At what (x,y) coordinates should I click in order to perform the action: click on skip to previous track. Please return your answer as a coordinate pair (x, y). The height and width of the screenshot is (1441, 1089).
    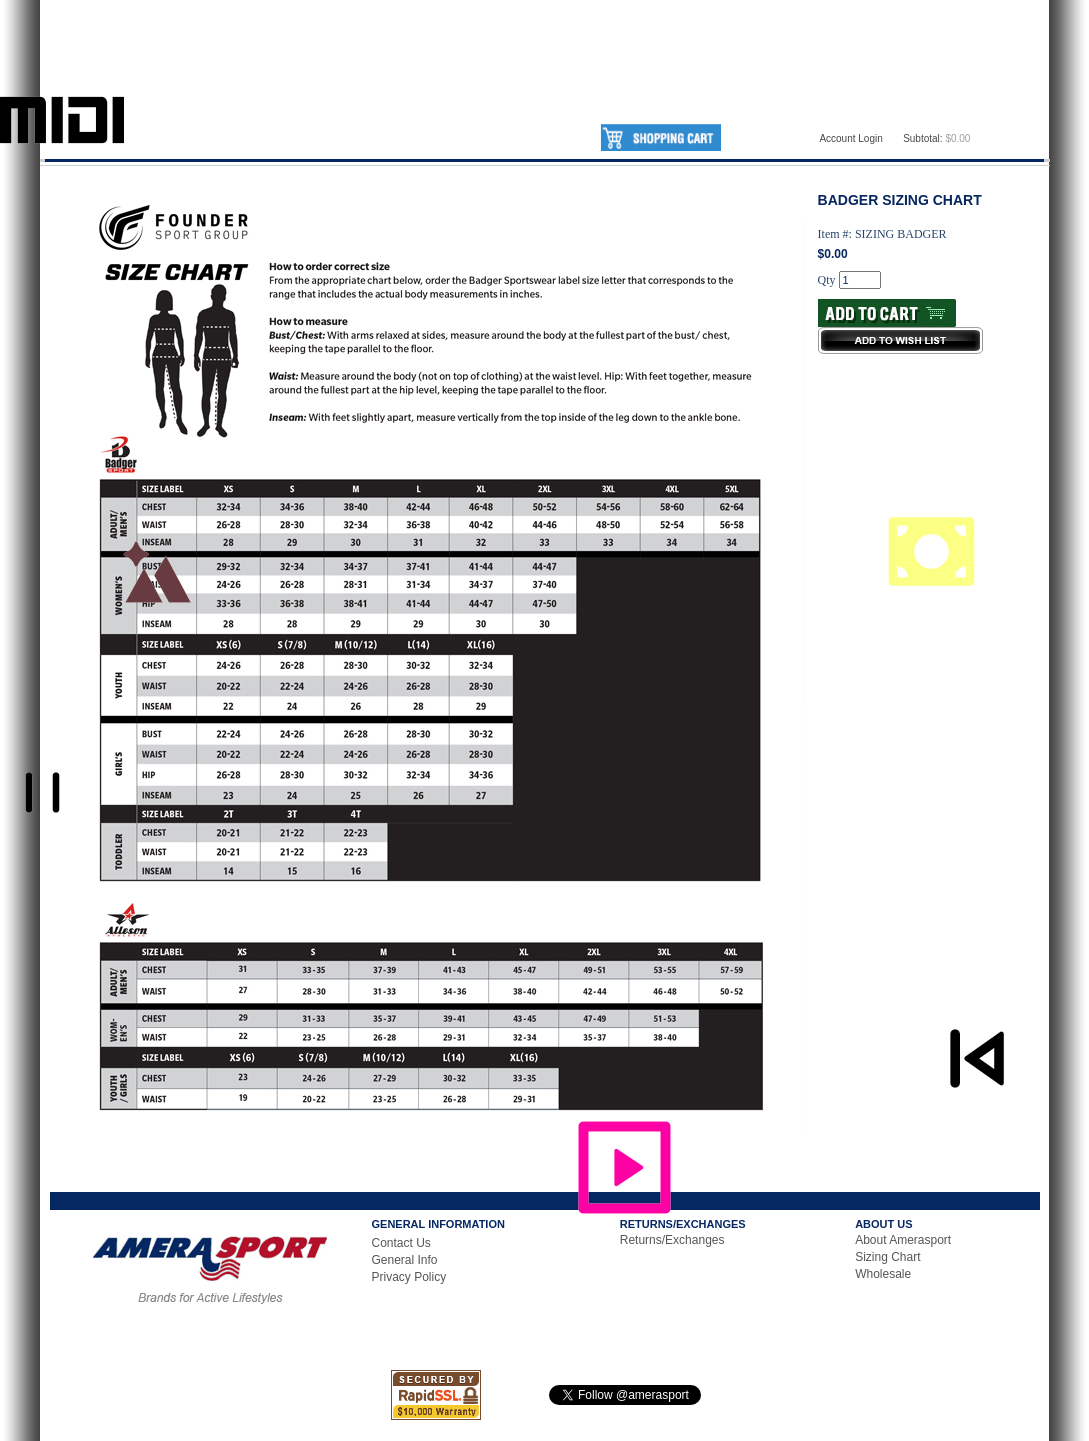
    Looking at the image, I should click on (979, 1058).